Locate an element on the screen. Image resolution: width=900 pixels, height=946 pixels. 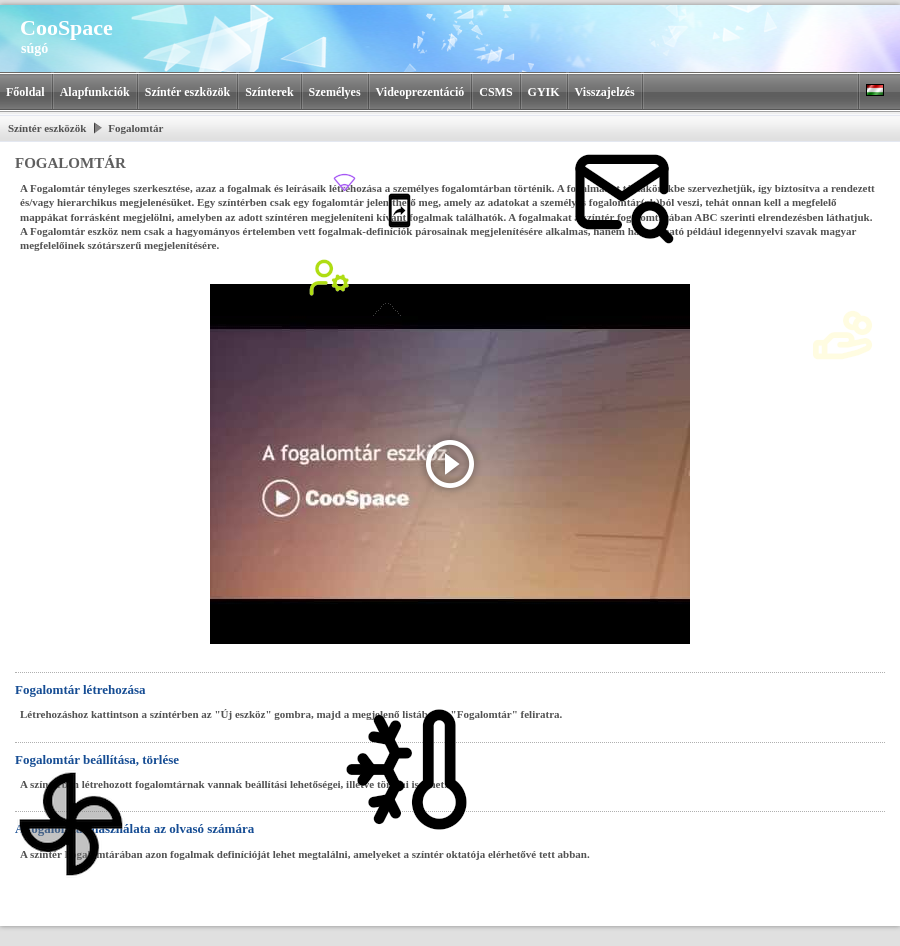
indicates cold temperature or freezing conditions is located at coordinates (406, 769).